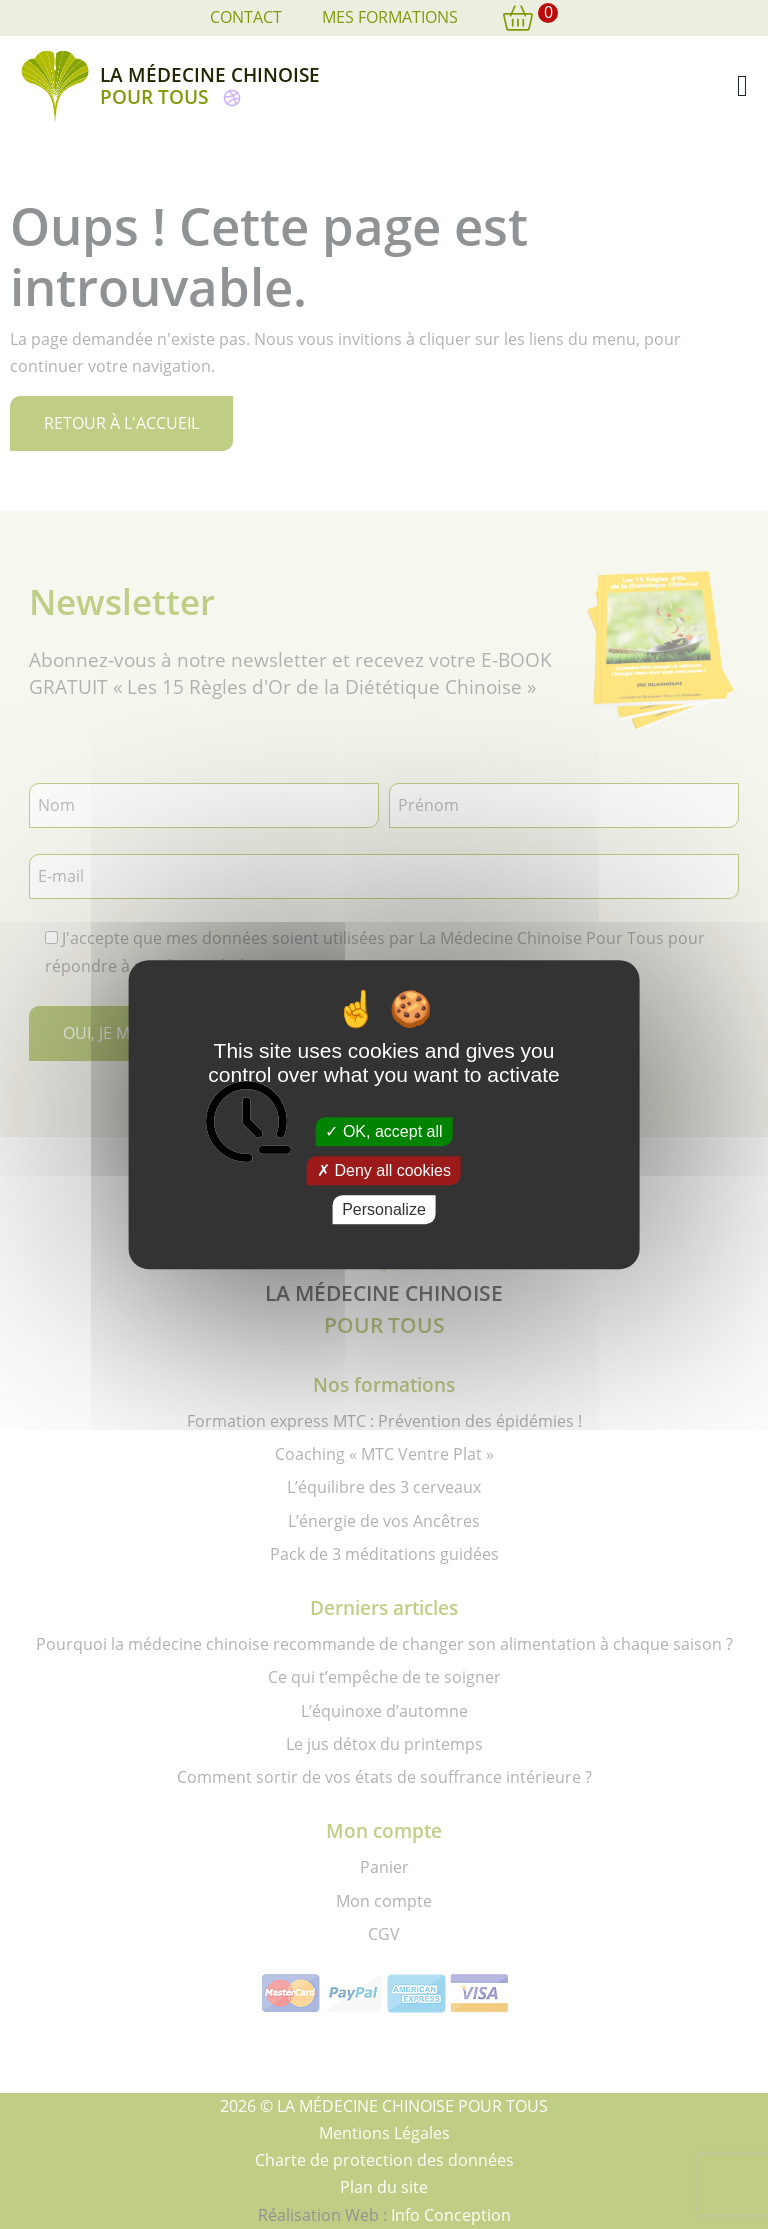  What do you see at coordinates (246, 1121) in the screenshot?
I see `remove time or reduce duration` at bounding box center [246, 1121].